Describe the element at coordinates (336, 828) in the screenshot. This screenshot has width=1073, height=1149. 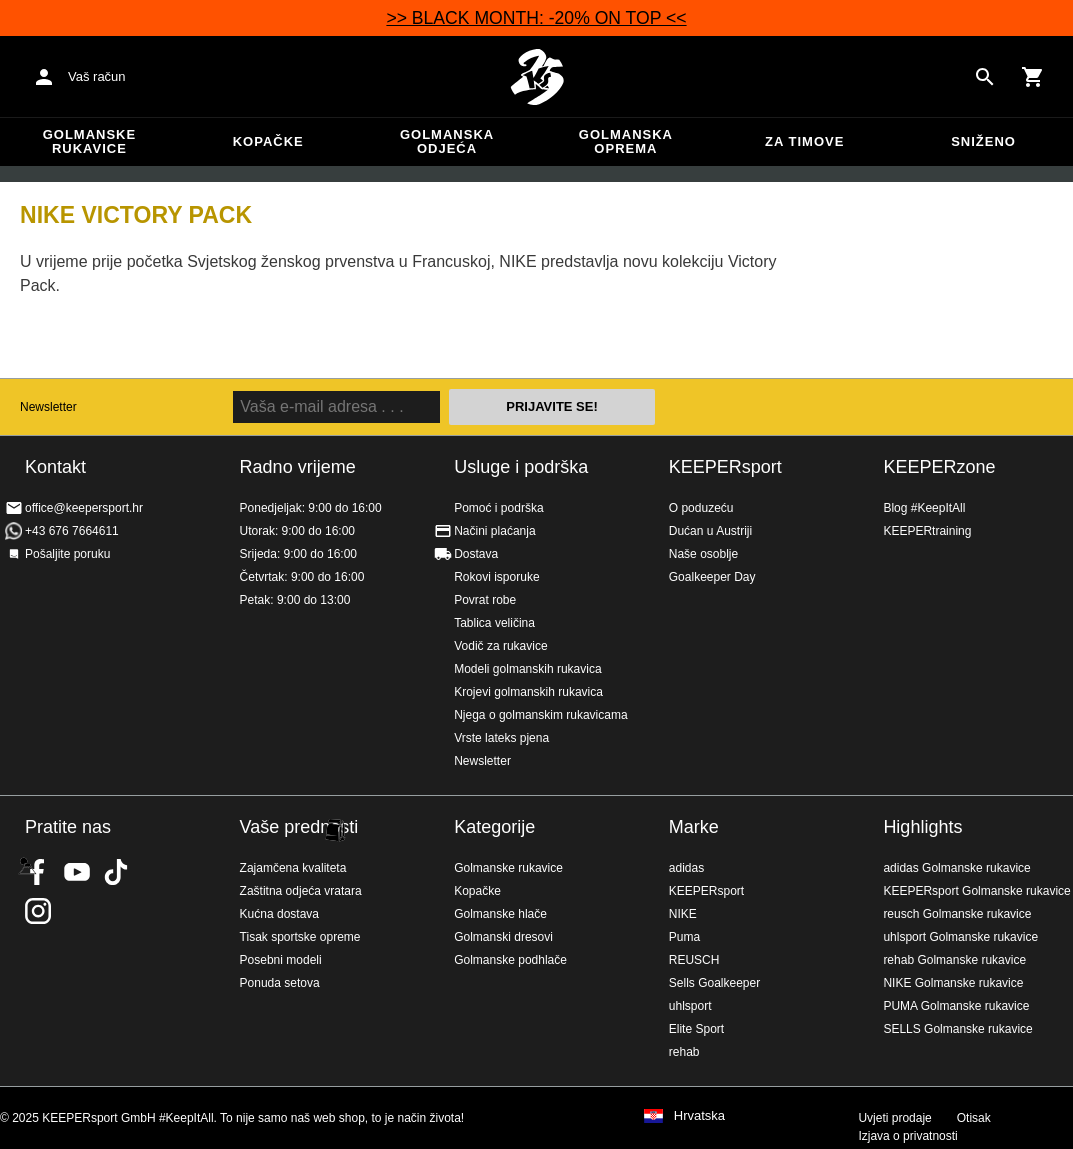
I see `view your takeout or delivery order` at that location.